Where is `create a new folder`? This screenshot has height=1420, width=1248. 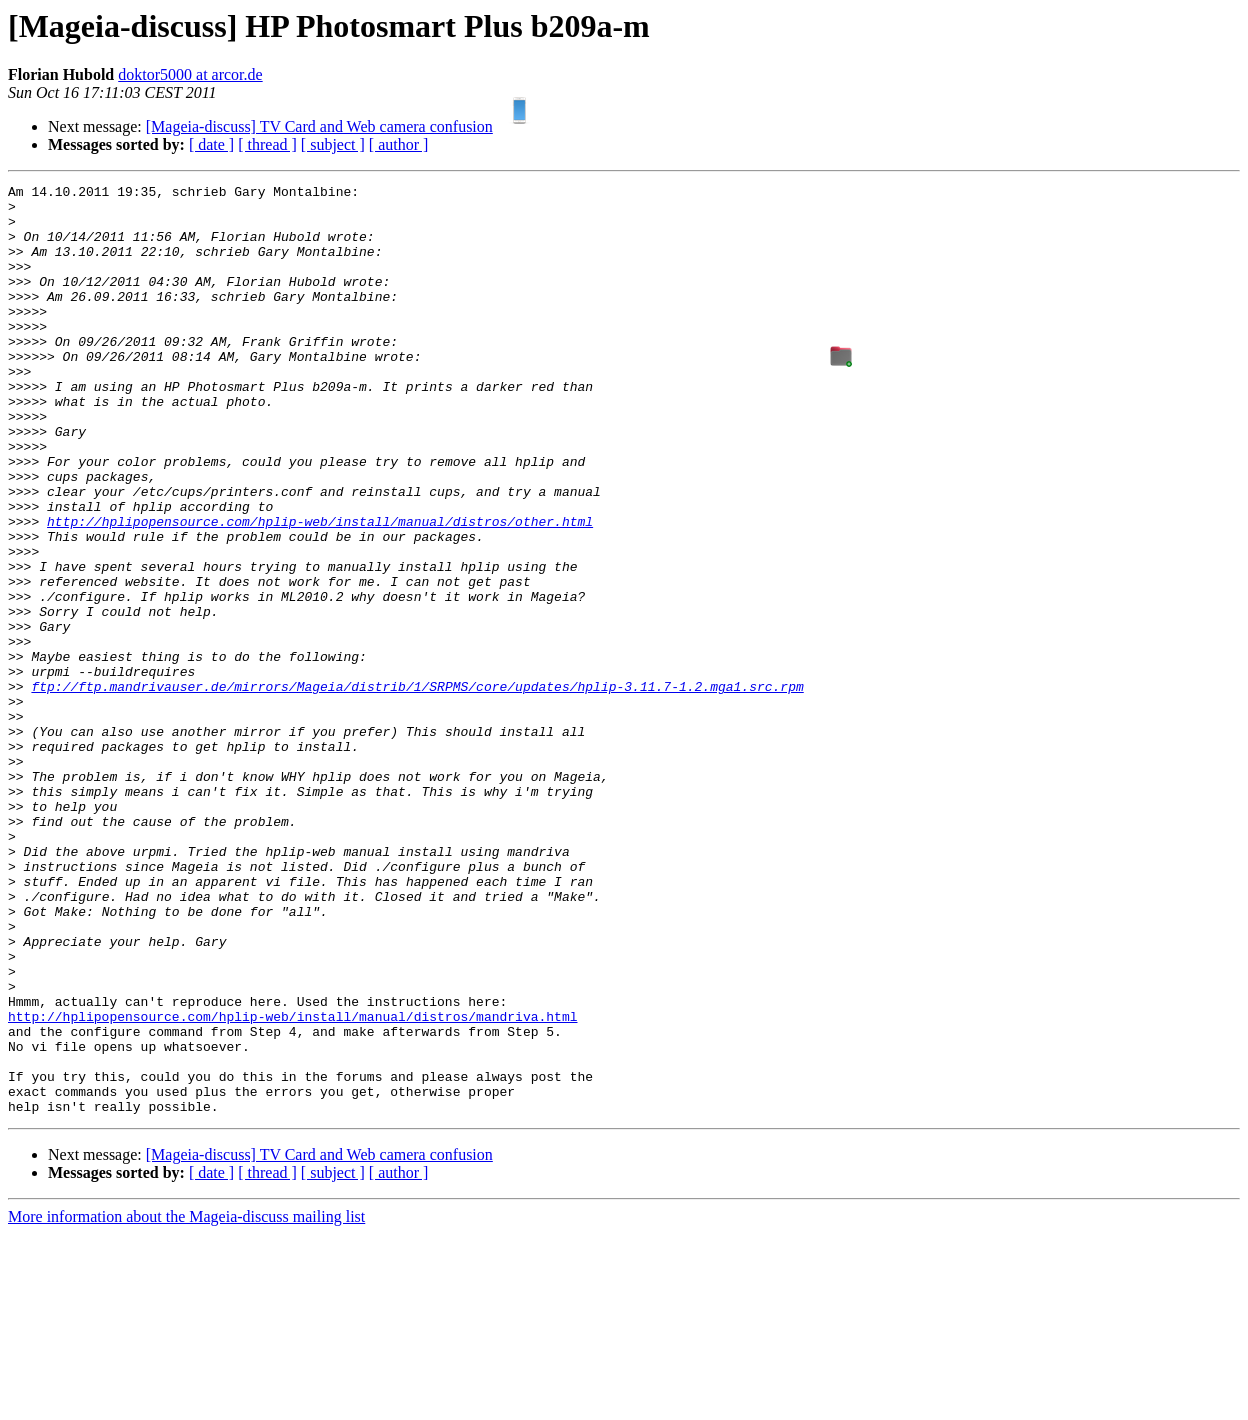 create a new folder is located at coordinates (841, 356).